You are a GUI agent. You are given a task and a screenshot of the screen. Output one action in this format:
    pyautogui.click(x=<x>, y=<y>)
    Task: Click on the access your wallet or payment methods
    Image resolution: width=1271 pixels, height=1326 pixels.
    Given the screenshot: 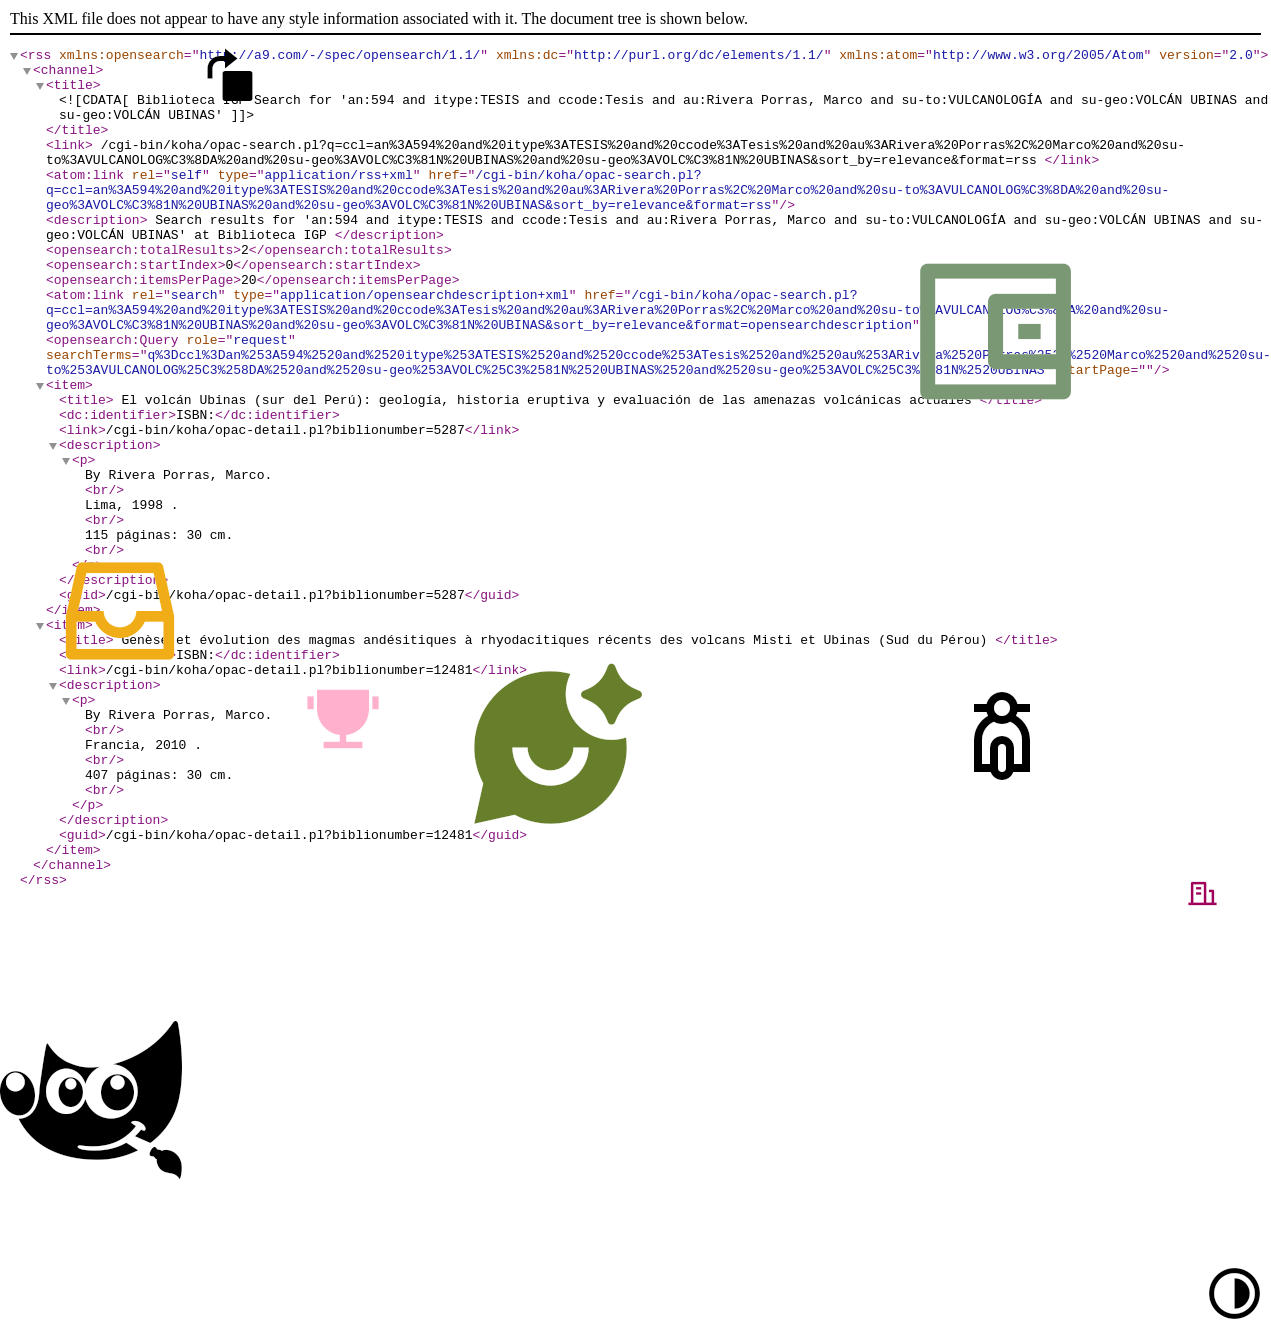 What is the action you would take?
    pyautogui.click(x=995, y=331)
    